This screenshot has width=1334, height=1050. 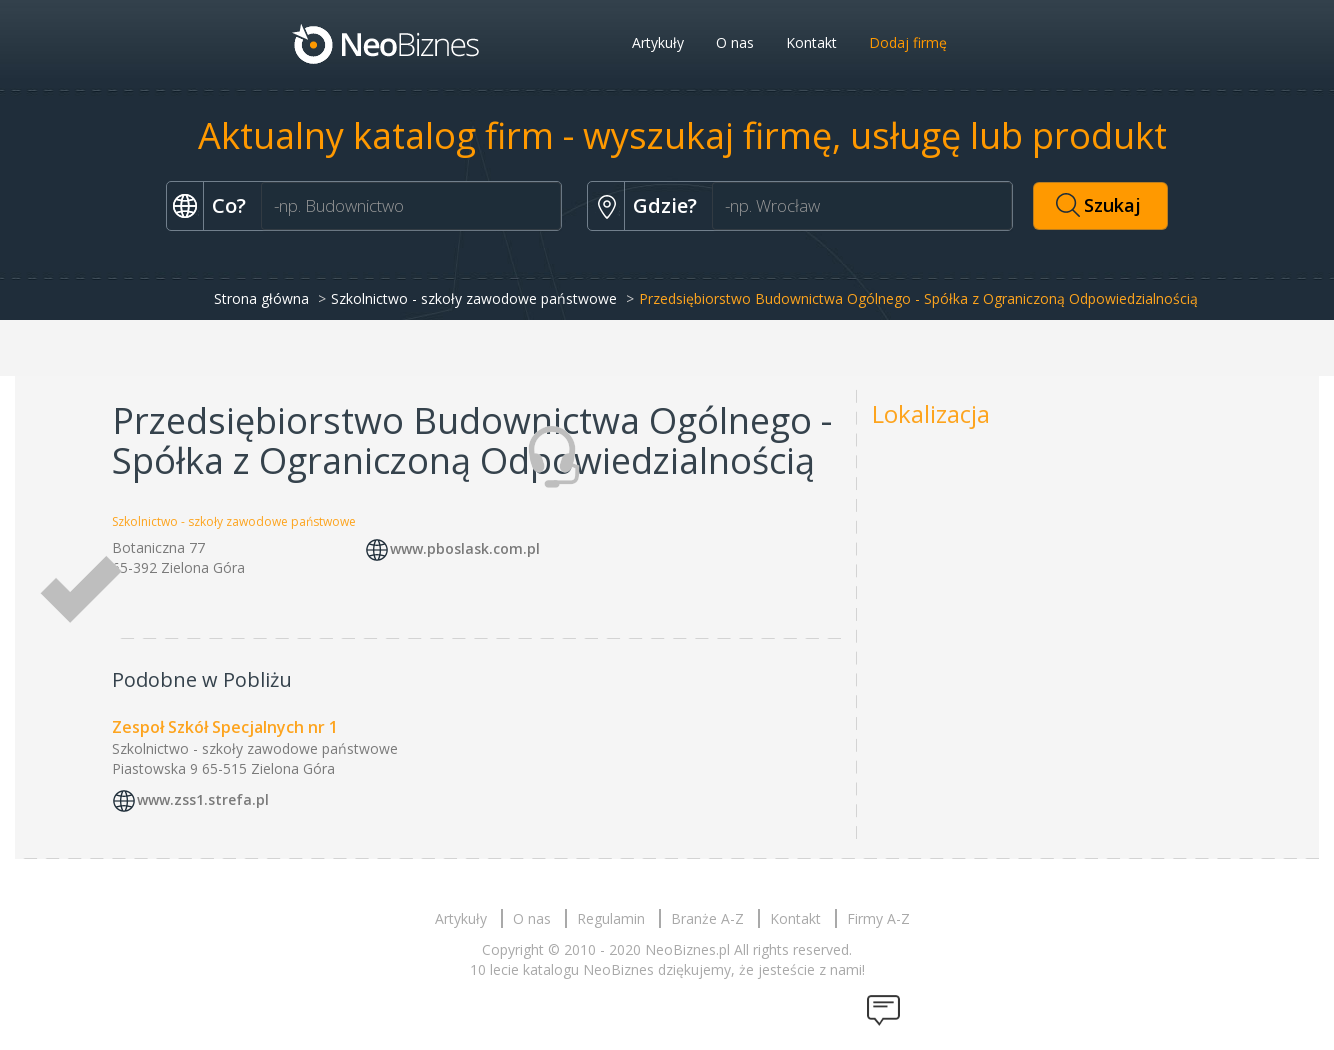 What do you see at coordinates (552, 457) in the screenshot?
I see `access audio or voice chat settings` at bounding box center [552, 457].